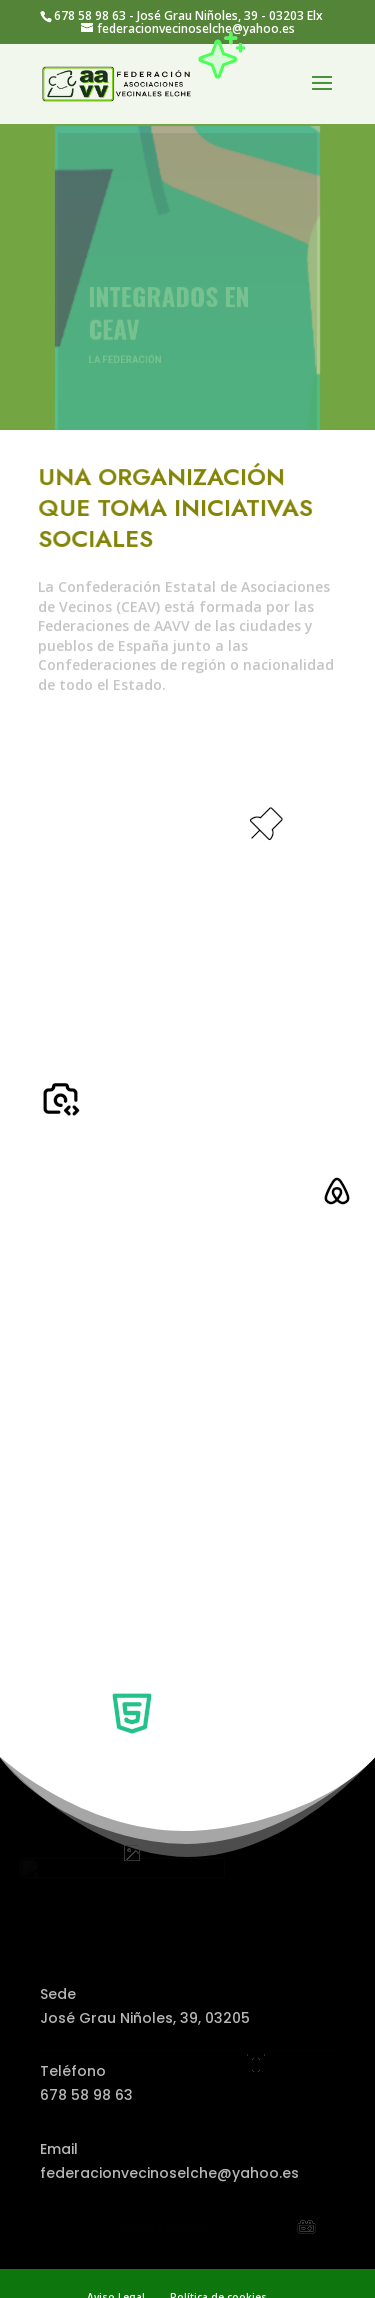 Image resolution: width=375 pixels, height=2298 pixels. I want to click on indicates html5 web technology or markup, so click(132, 1713).